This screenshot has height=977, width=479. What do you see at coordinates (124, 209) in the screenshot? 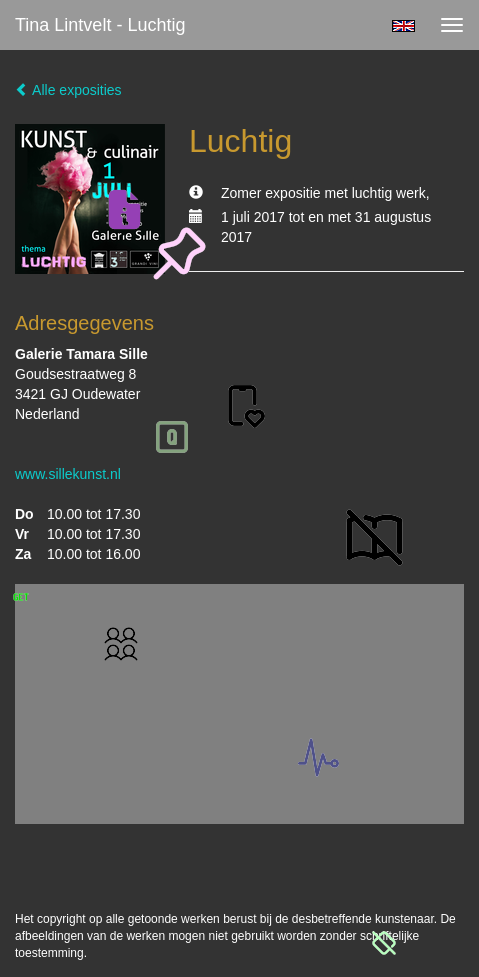
I see `view file details or properties` at bounding box center [124, 209].